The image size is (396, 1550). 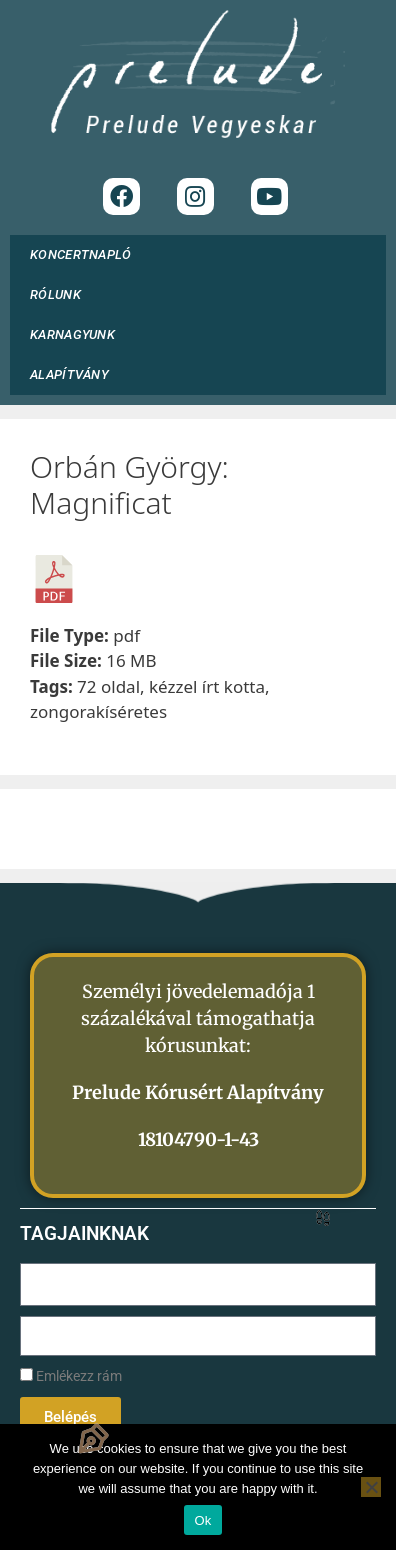 I want to click on access drawing or illustration tools, so click(x=92, y=1440).